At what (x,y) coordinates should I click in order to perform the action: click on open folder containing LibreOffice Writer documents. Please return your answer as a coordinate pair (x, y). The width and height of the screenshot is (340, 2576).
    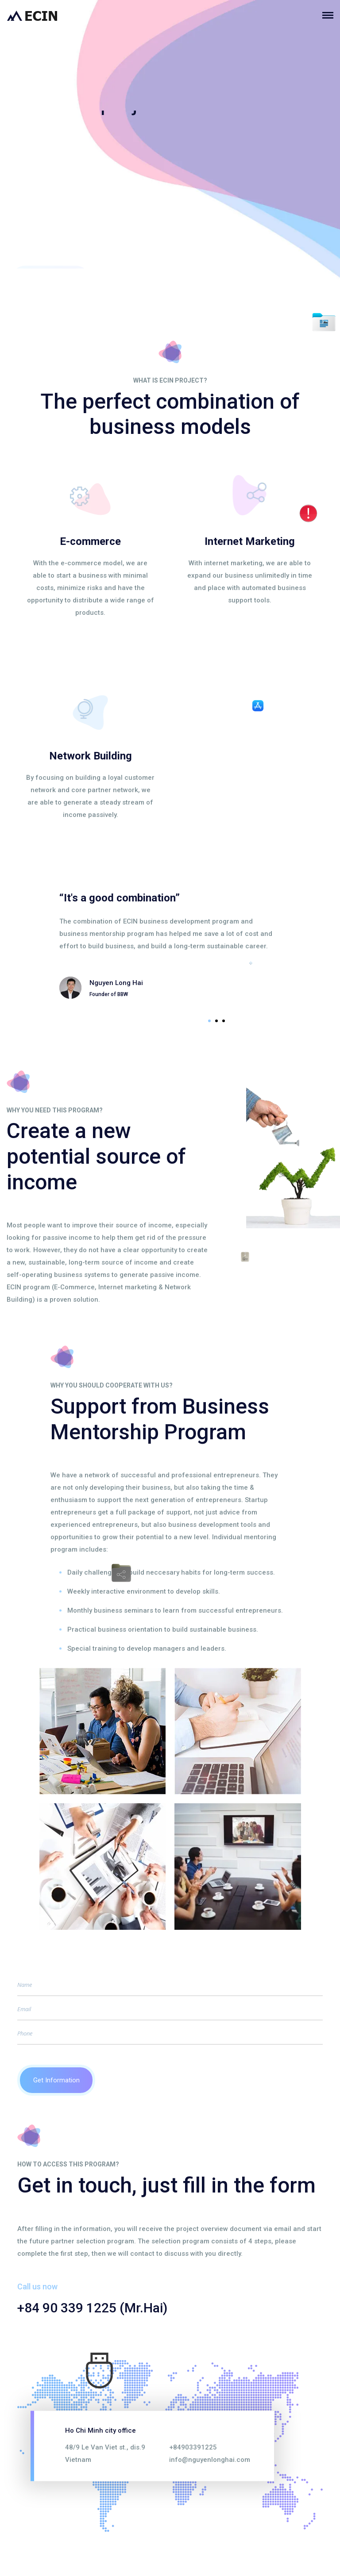
    Looking at the image, I should click on (324, 322).